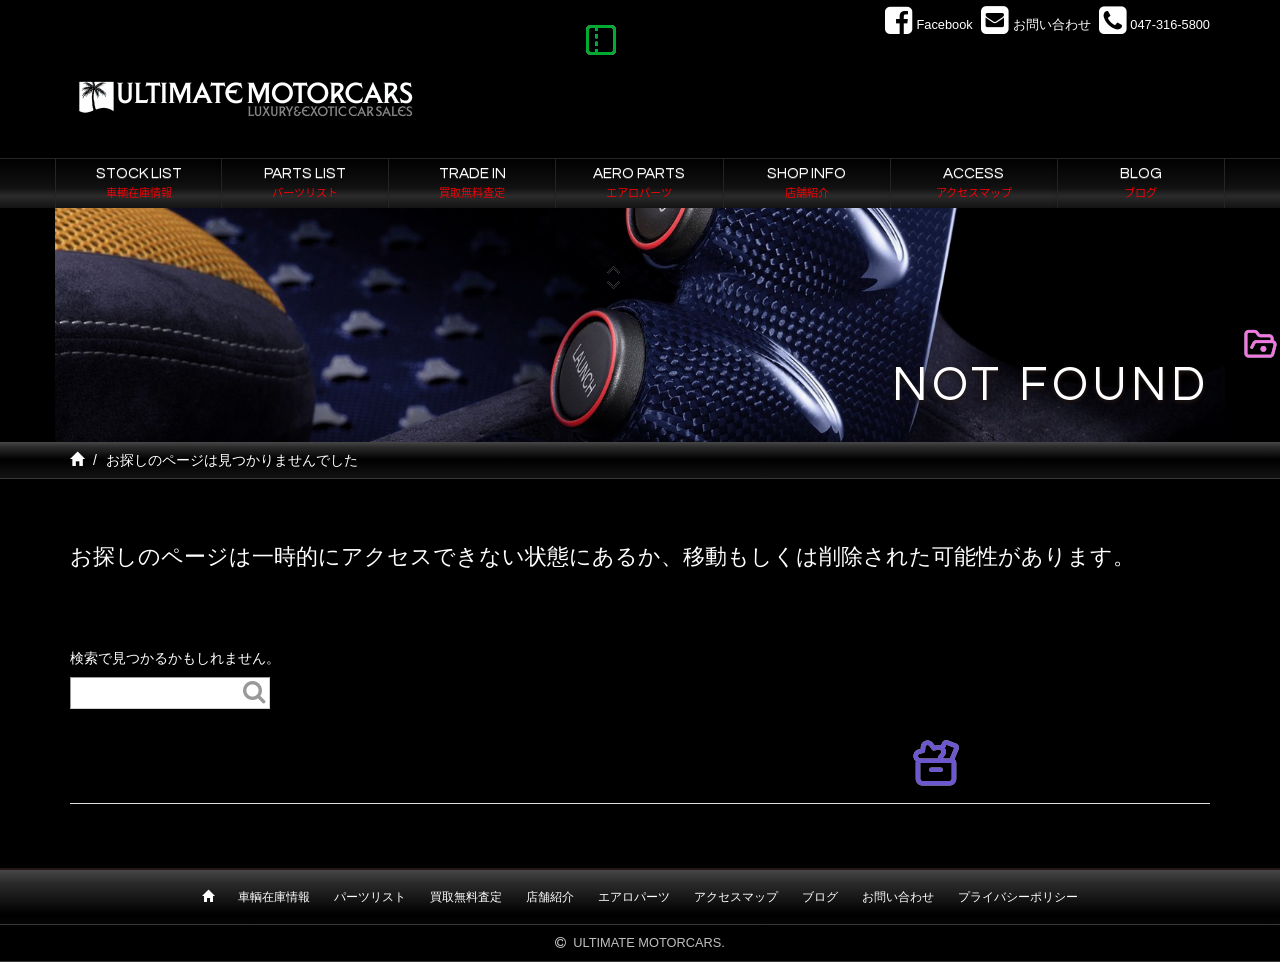  Describe the element at coordinates (936, 763) in the screenshot. I see `access tools and utilities` at that location.